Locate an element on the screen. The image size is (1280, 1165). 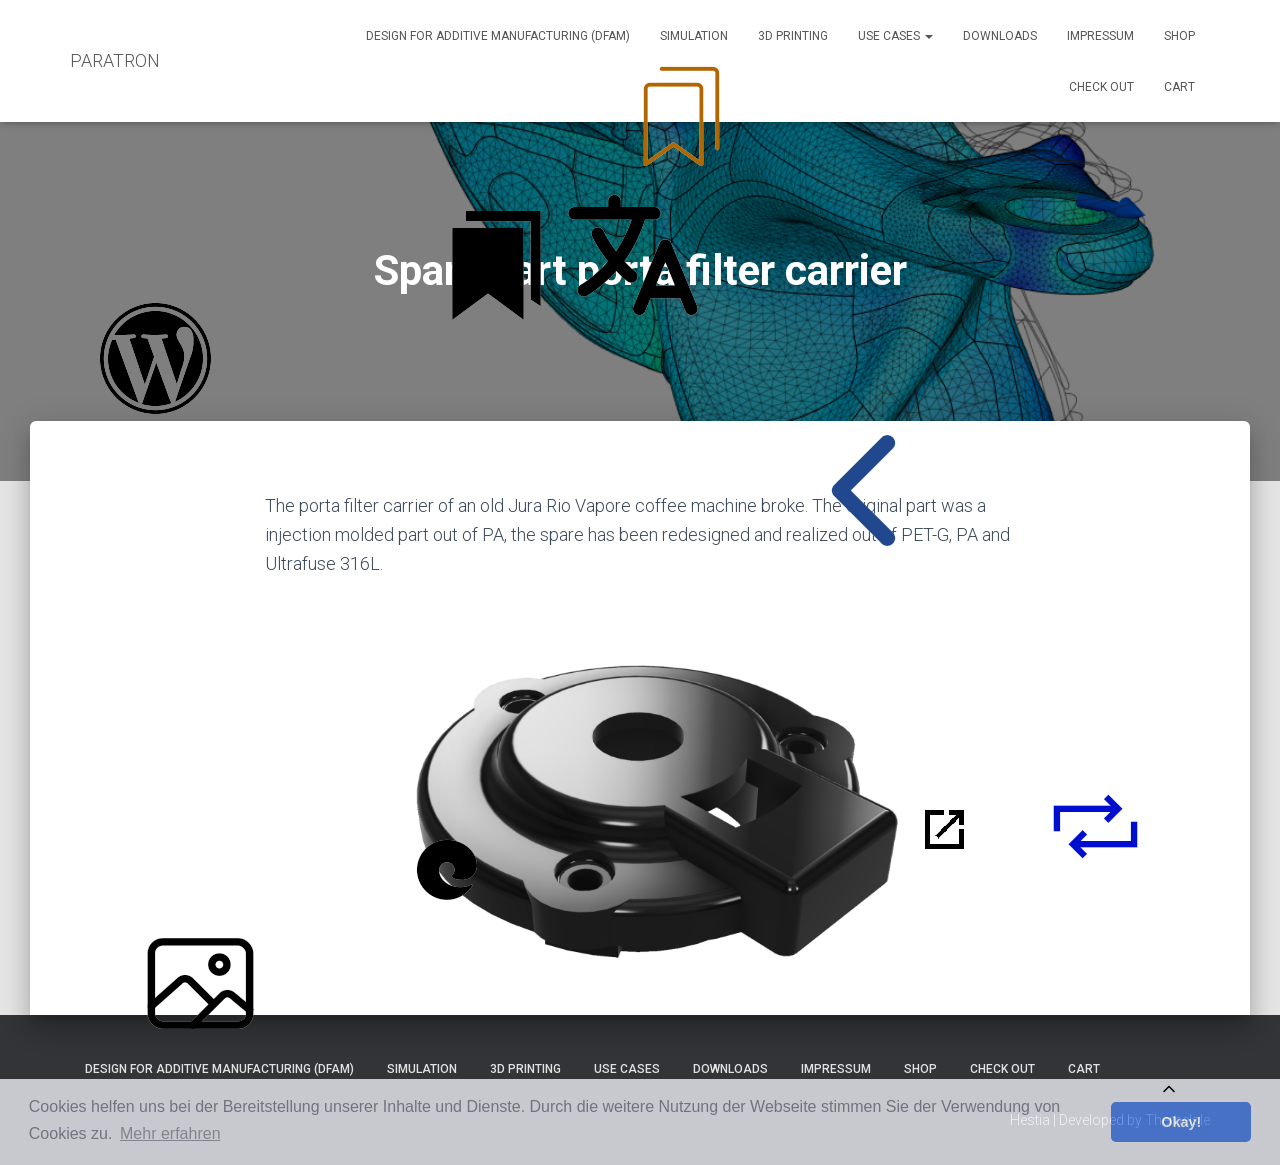
link to WordPress website or blog is located at coordinates (155, 358).